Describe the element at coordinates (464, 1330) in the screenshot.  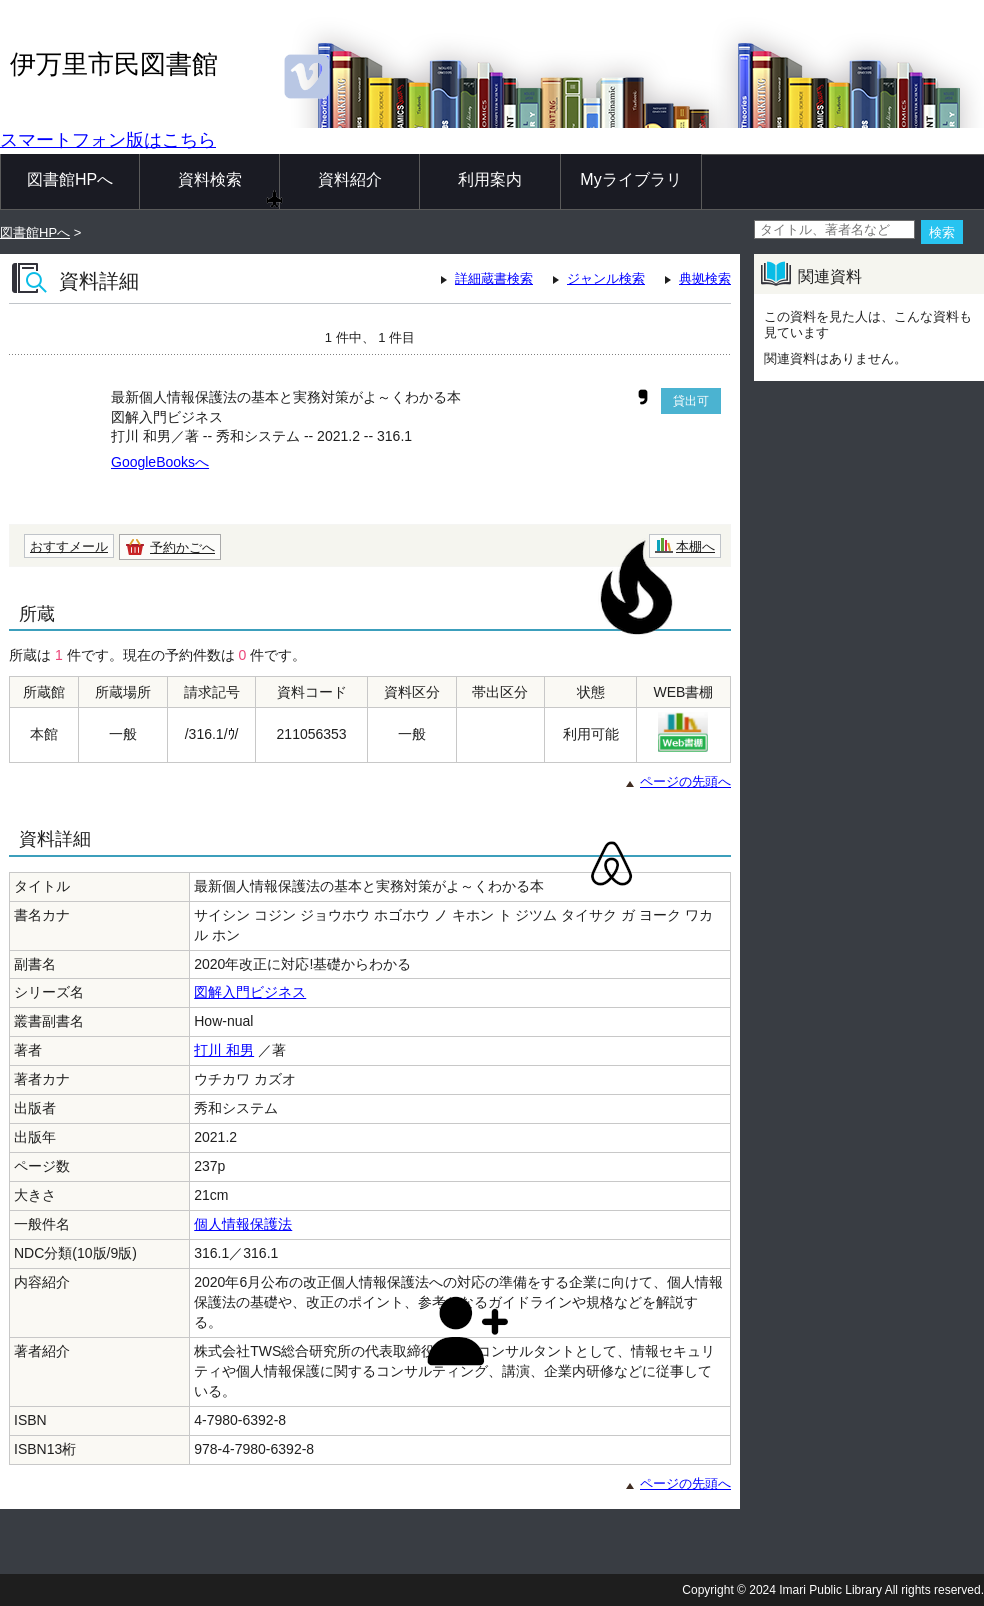
I see `add a new user or contact` at that location.